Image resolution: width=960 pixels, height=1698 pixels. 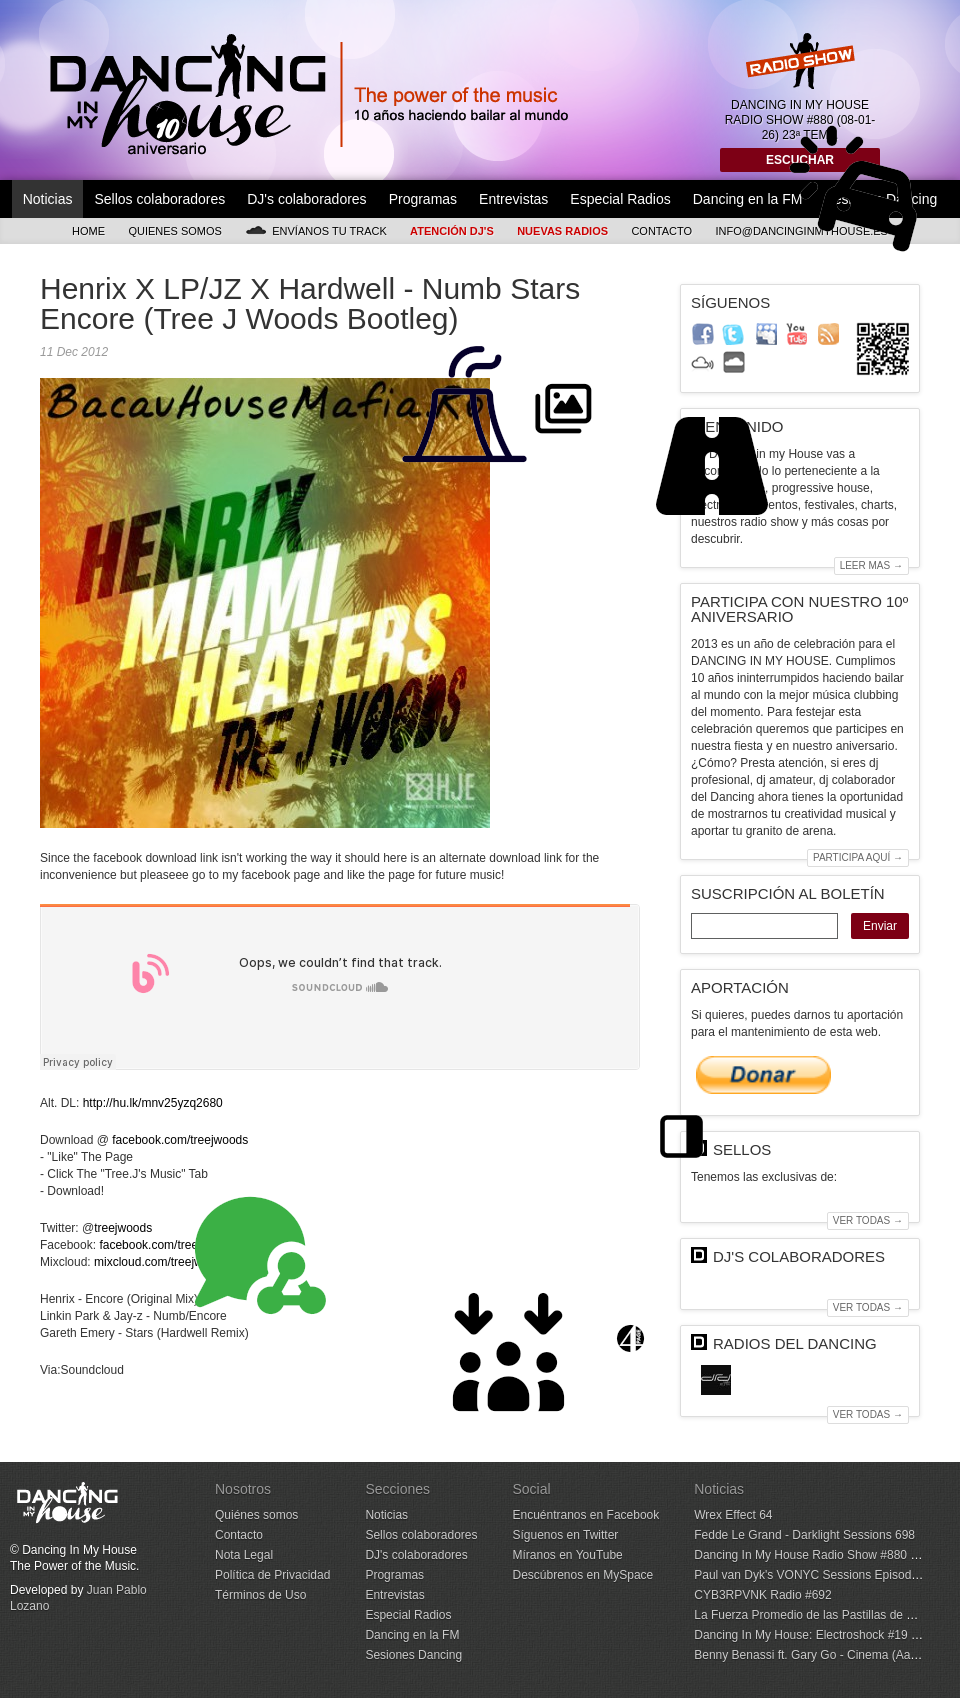 What do you see at coordinates (464, 412) in the screenshot?
I see `view nuclear power plant information` at bounding box center [464, 412].